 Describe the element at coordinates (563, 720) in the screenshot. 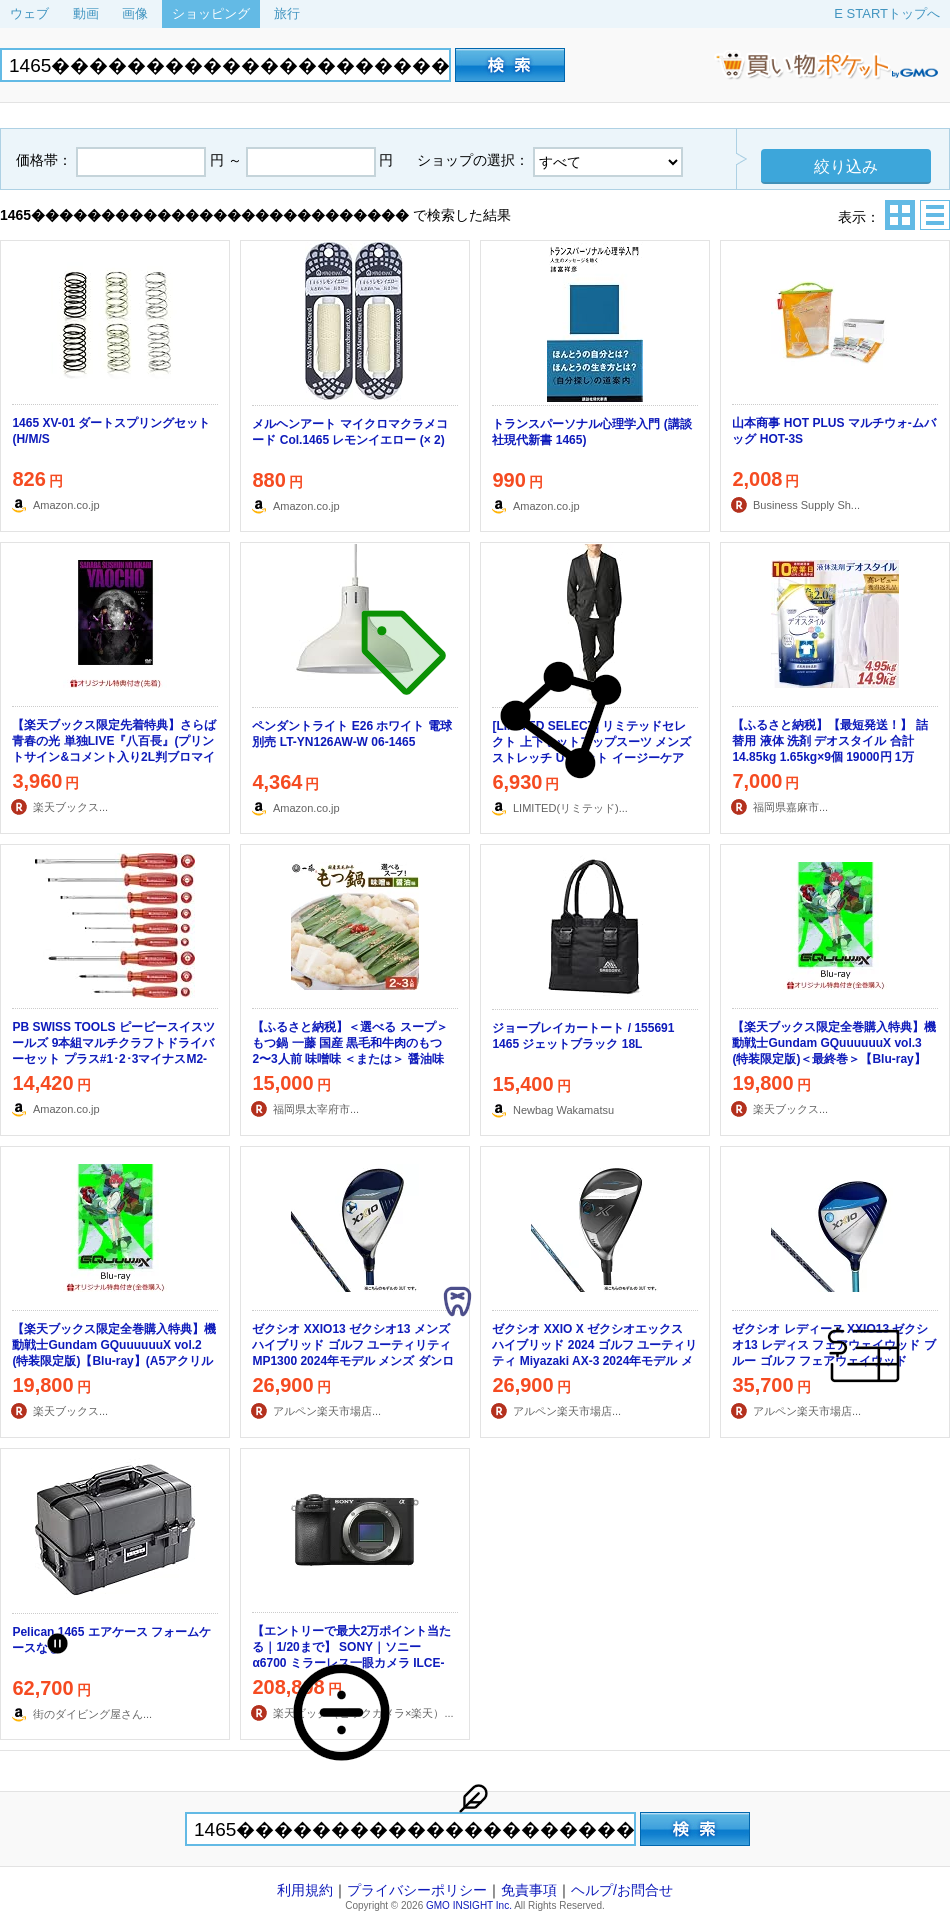

I see `create a polygon or shape` at that location.